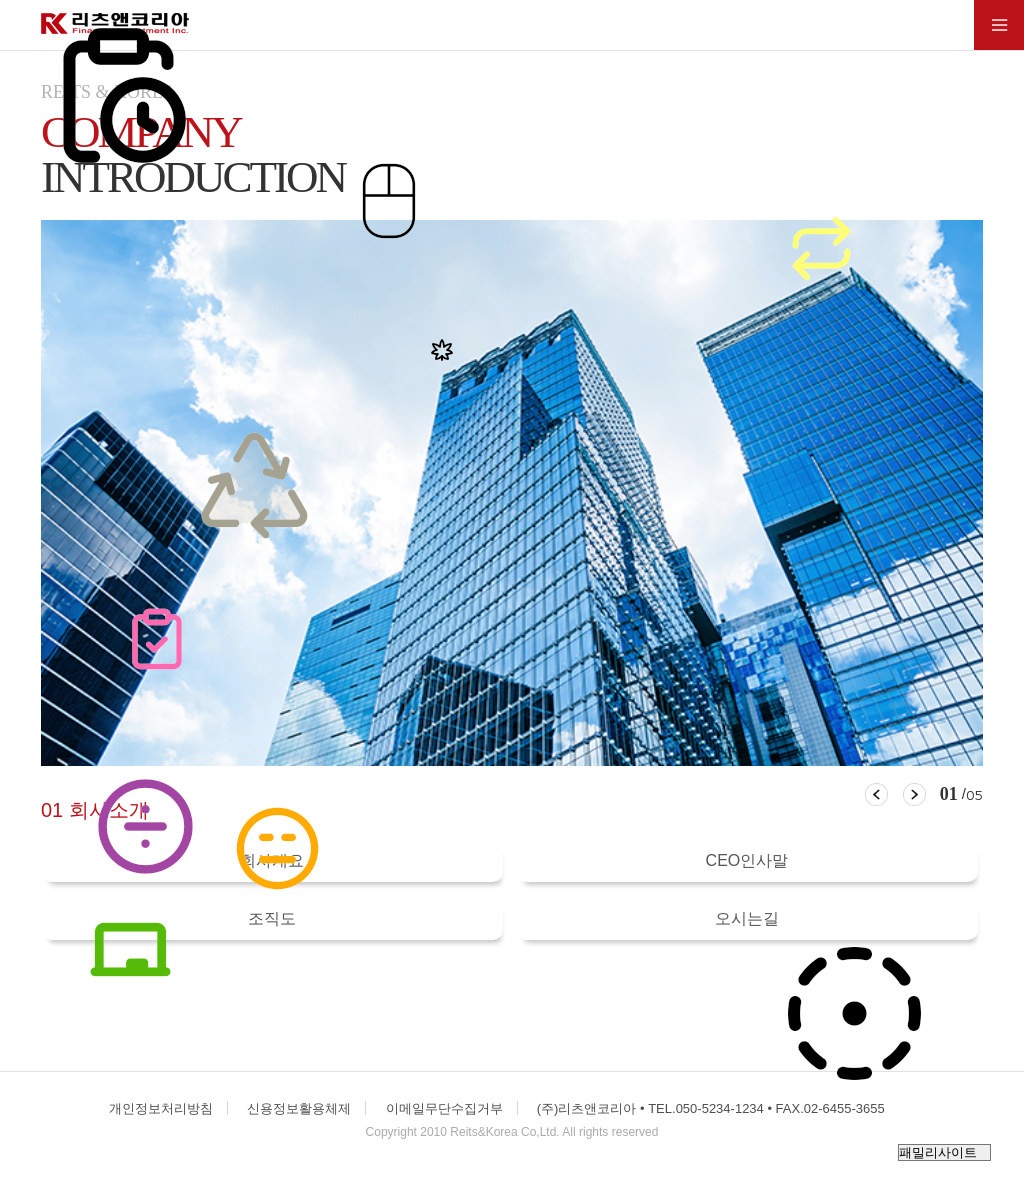 Image resolution: width=1024 pixels, height=1189 pixels. I want to click on express annoyance or frustration in a reaction, so click(277, 848).